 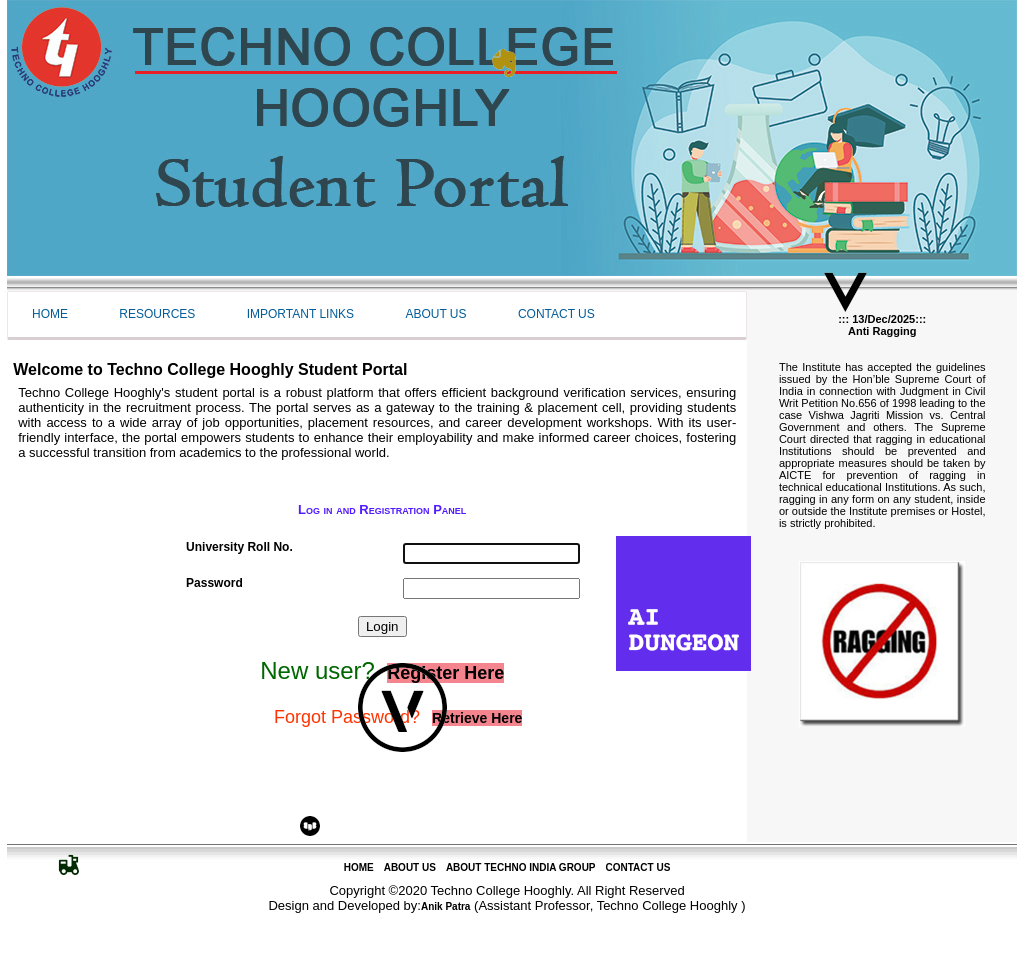 I want to click on EnterpriseDB company logo, so click(x=310, y=826).